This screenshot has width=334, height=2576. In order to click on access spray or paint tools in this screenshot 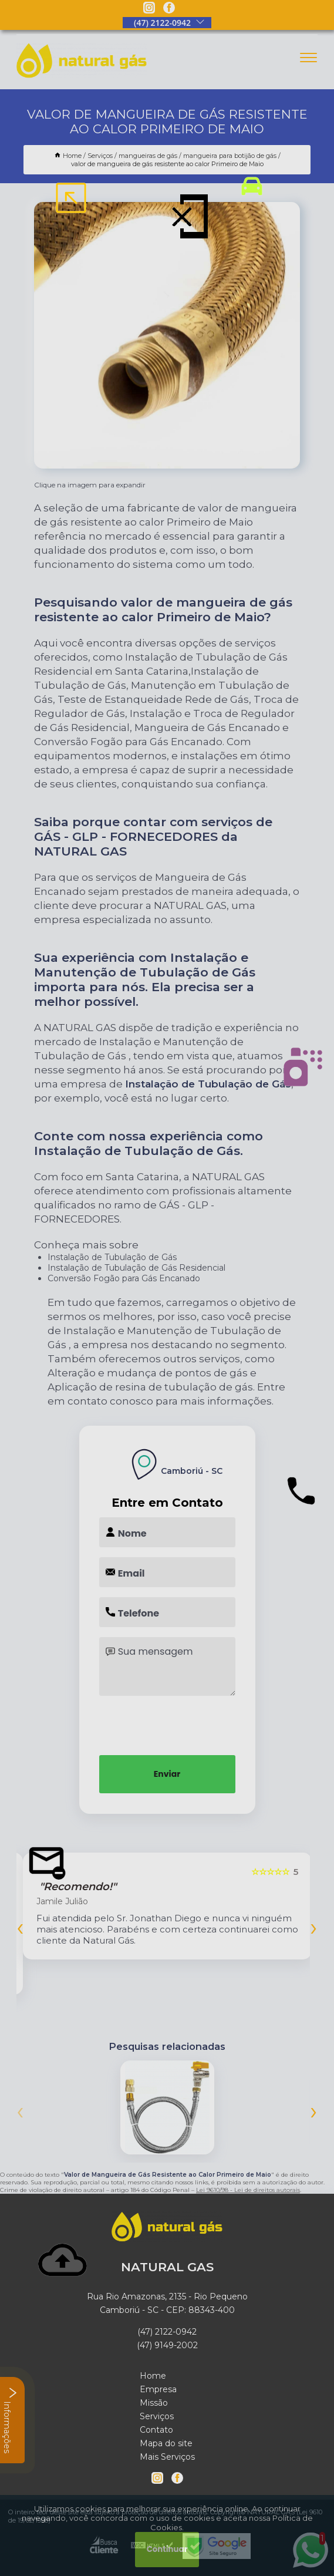, I will do `click(301, 1067)`.